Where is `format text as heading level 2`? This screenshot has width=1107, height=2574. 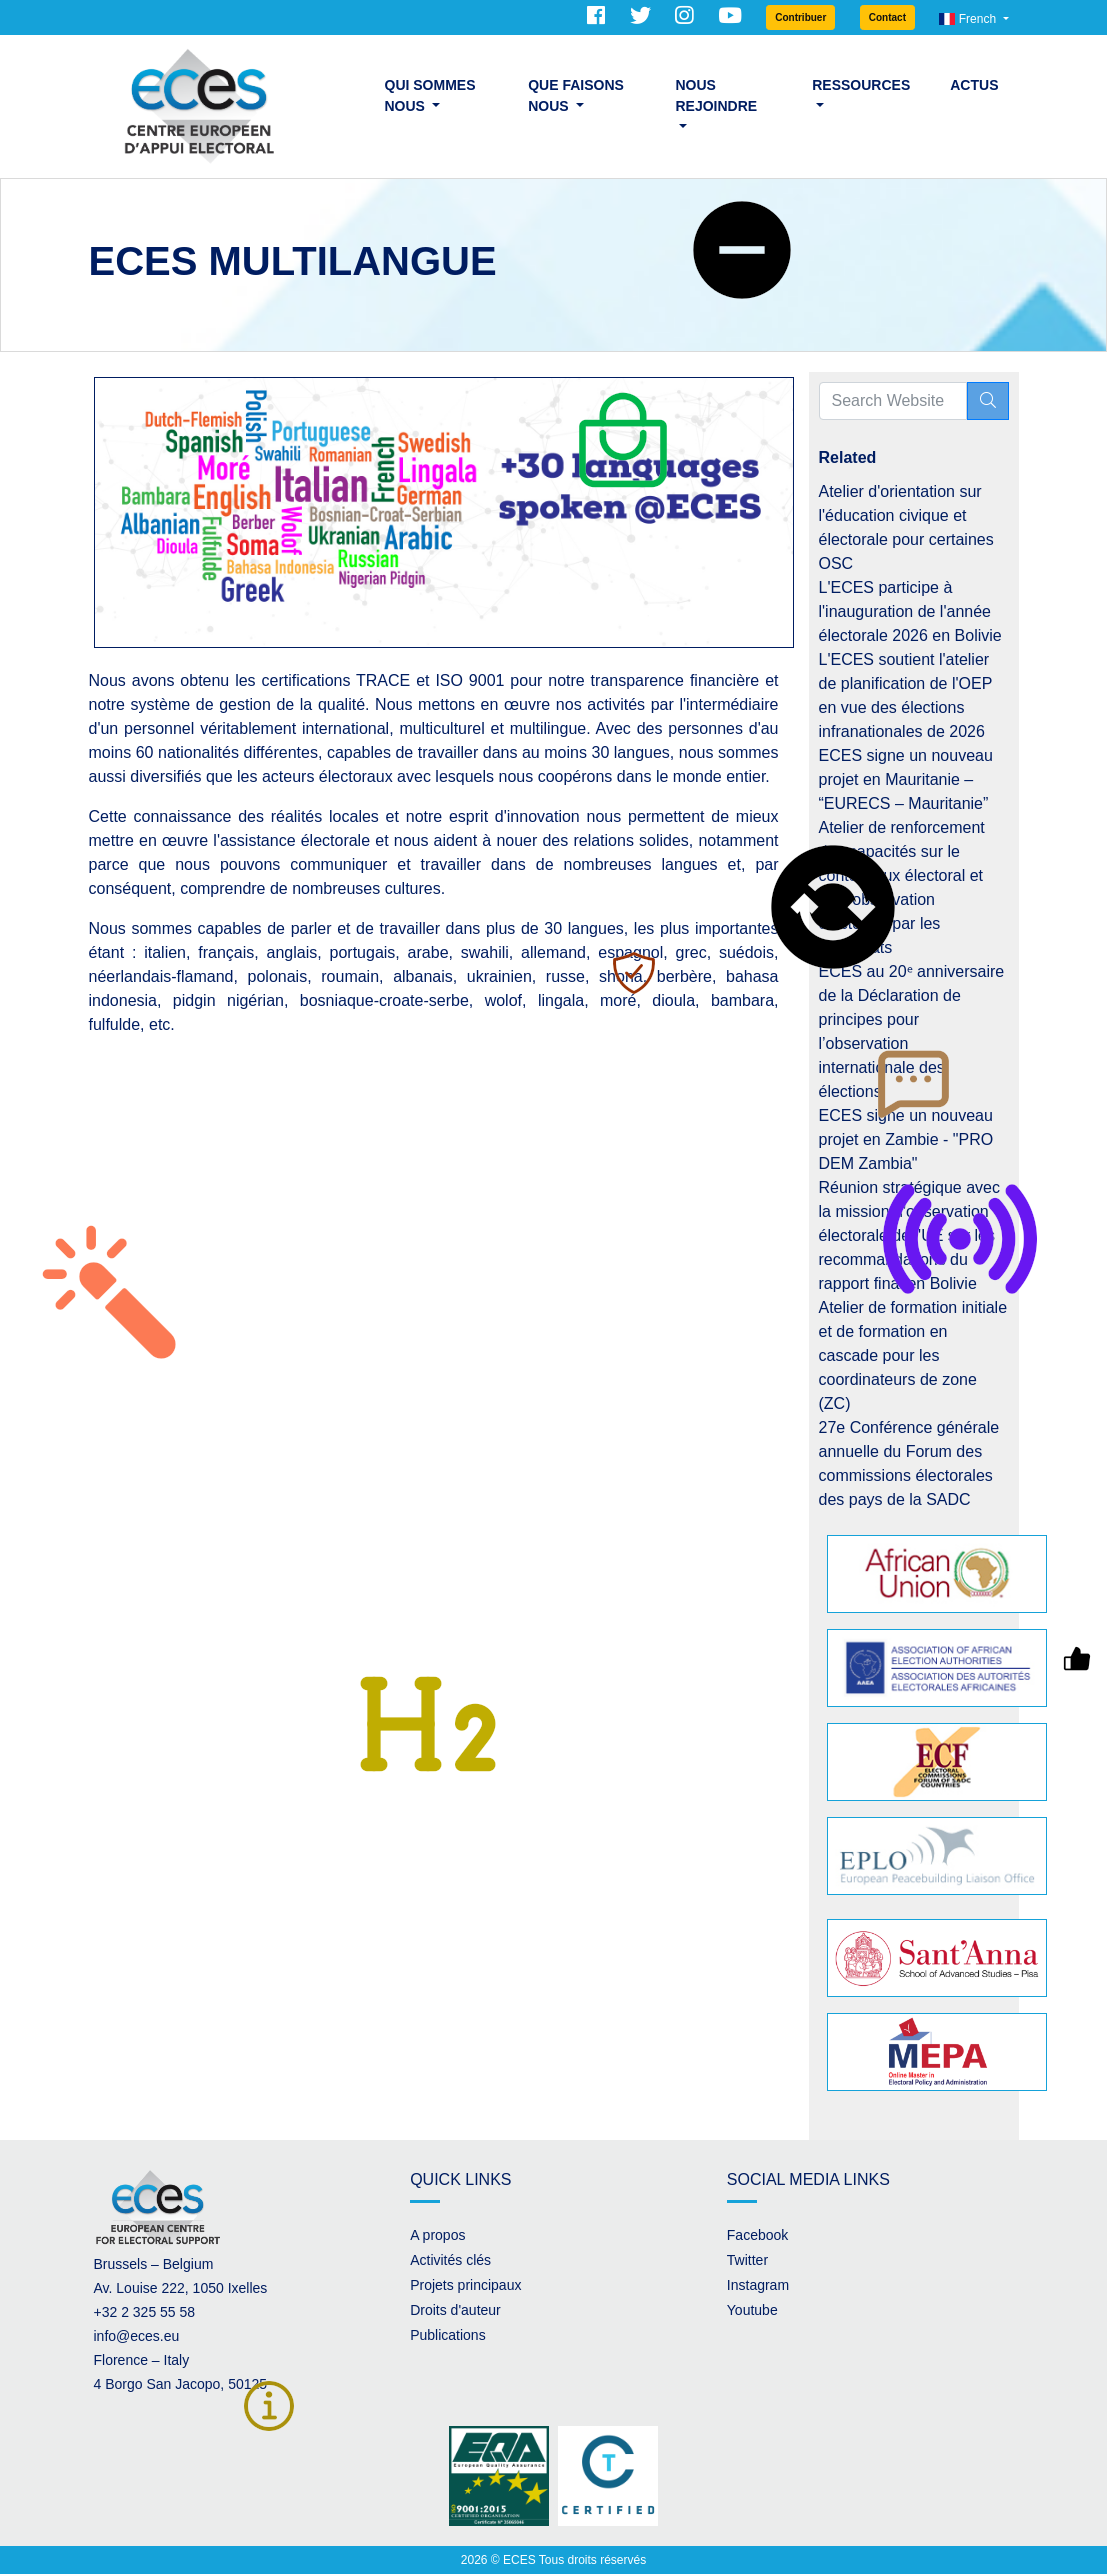 format text as heading level 2 is located at coordinates (428, 1724).